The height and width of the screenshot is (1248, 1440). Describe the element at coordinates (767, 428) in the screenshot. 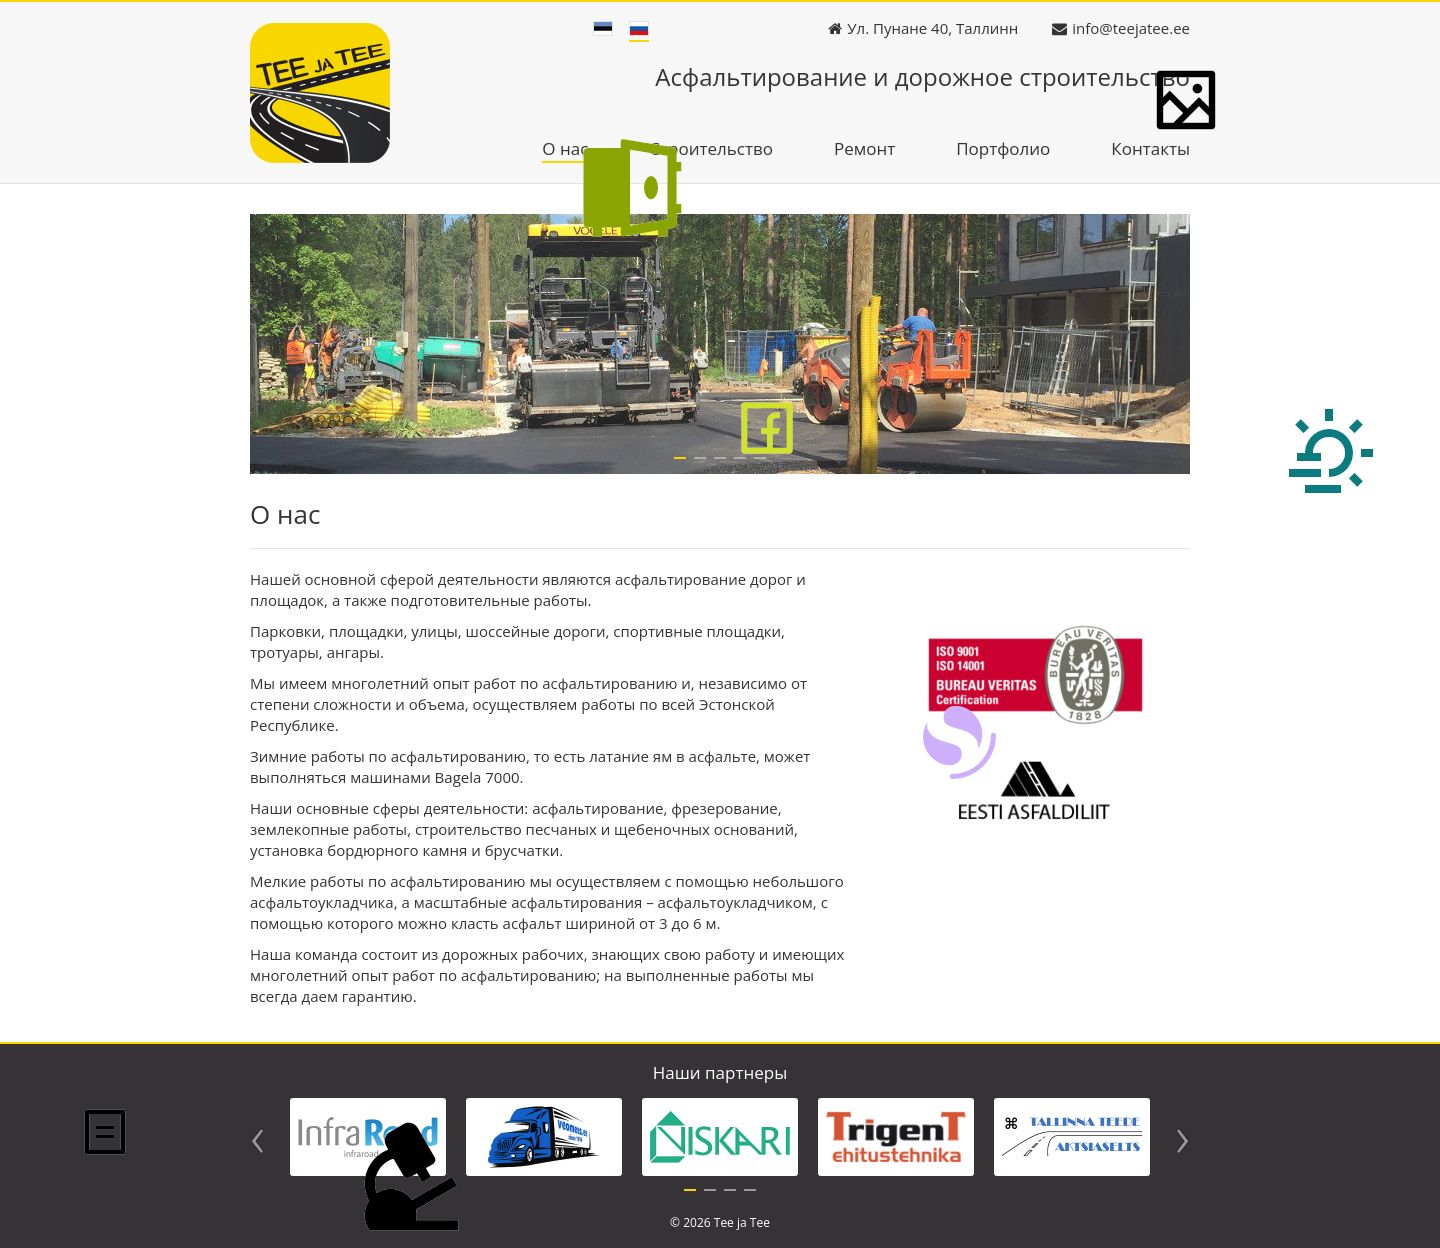

I see `connect with Facebook` at that location.